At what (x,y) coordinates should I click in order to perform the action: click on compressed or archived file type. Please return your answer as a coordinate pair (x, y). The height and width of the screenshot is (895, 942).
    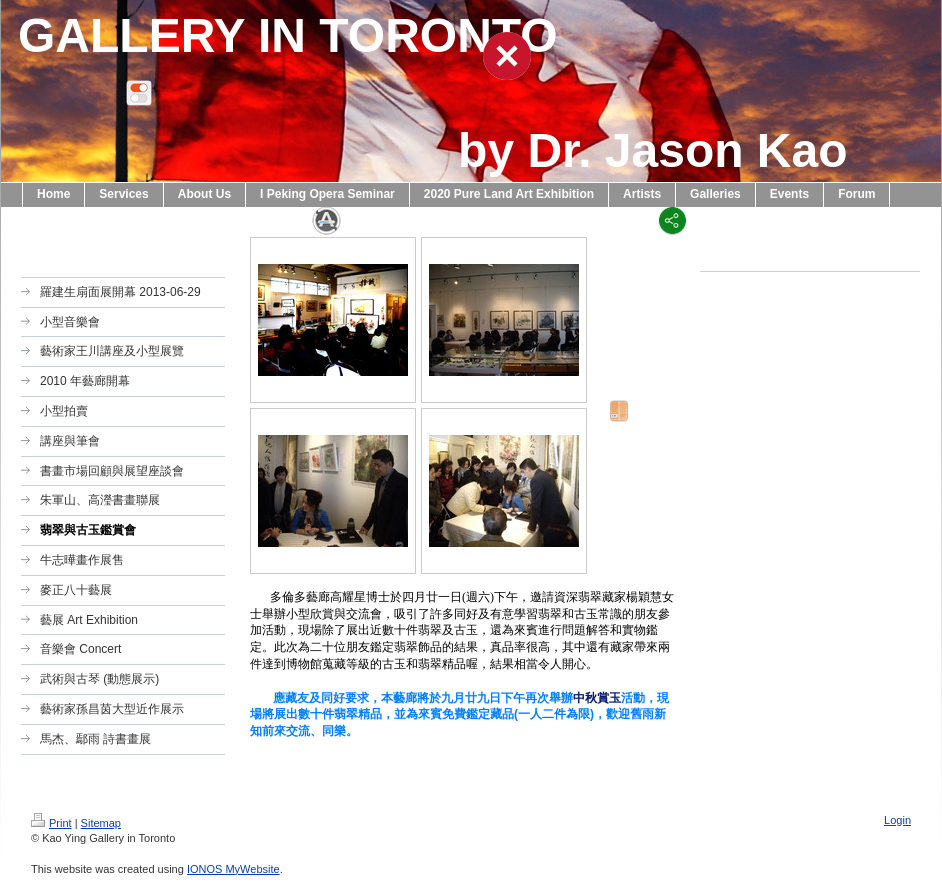
    Looking at the image, I should click on (619, 411).